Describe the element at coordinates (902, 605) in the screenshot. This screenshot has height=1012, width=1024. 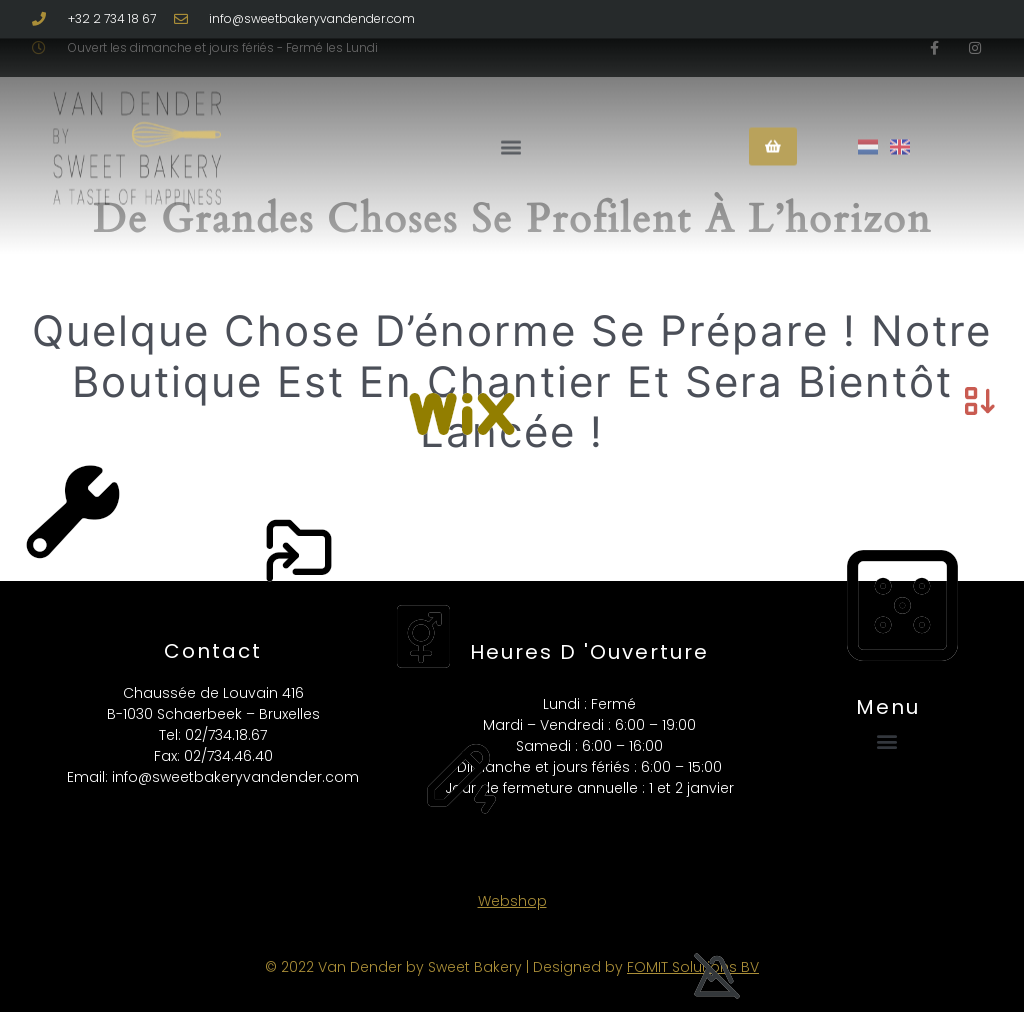
I see `randomize or shuffle content` at that location.